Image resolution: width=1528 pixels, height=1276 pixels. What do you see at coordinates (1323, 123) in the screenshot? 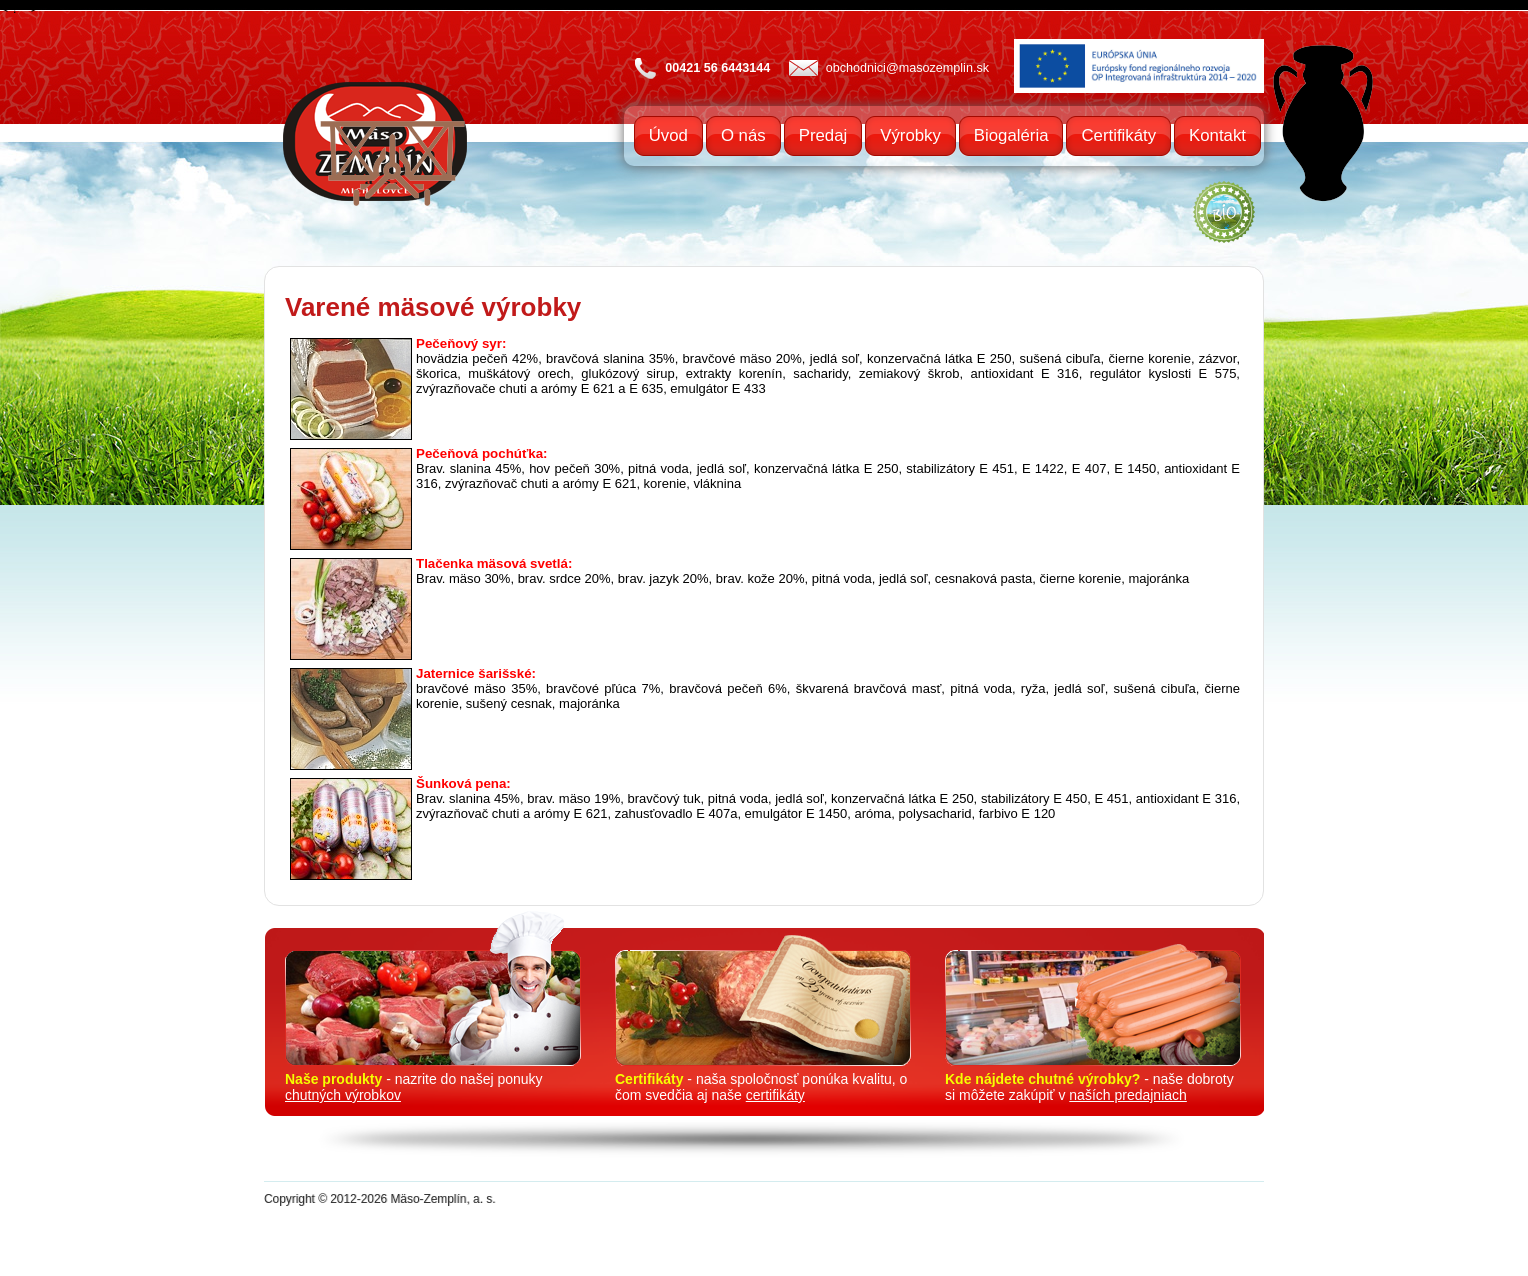
I see `browse ancient or historical artifacts` at bounding box center [1323, 123].